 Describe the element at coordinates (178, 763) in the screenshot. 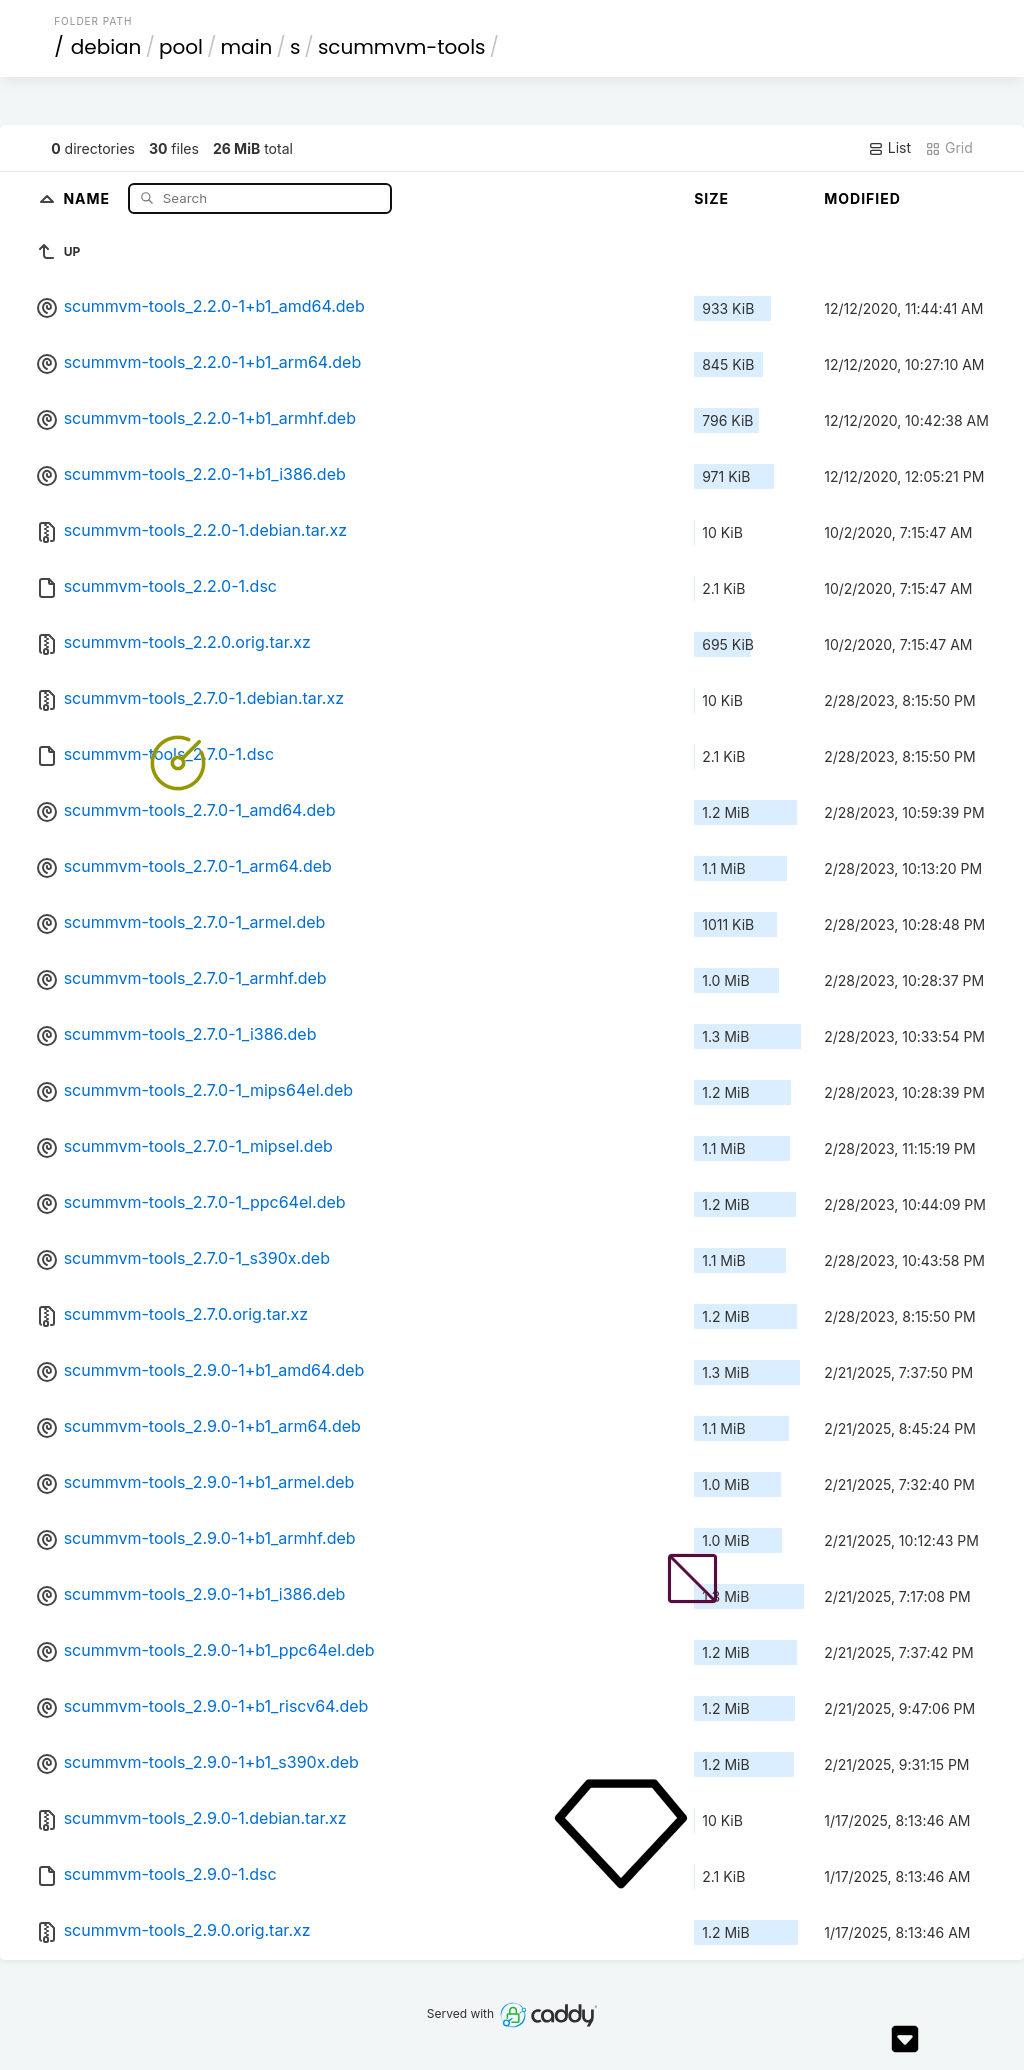

I see `view performance metrics or usage statistics` at that location.